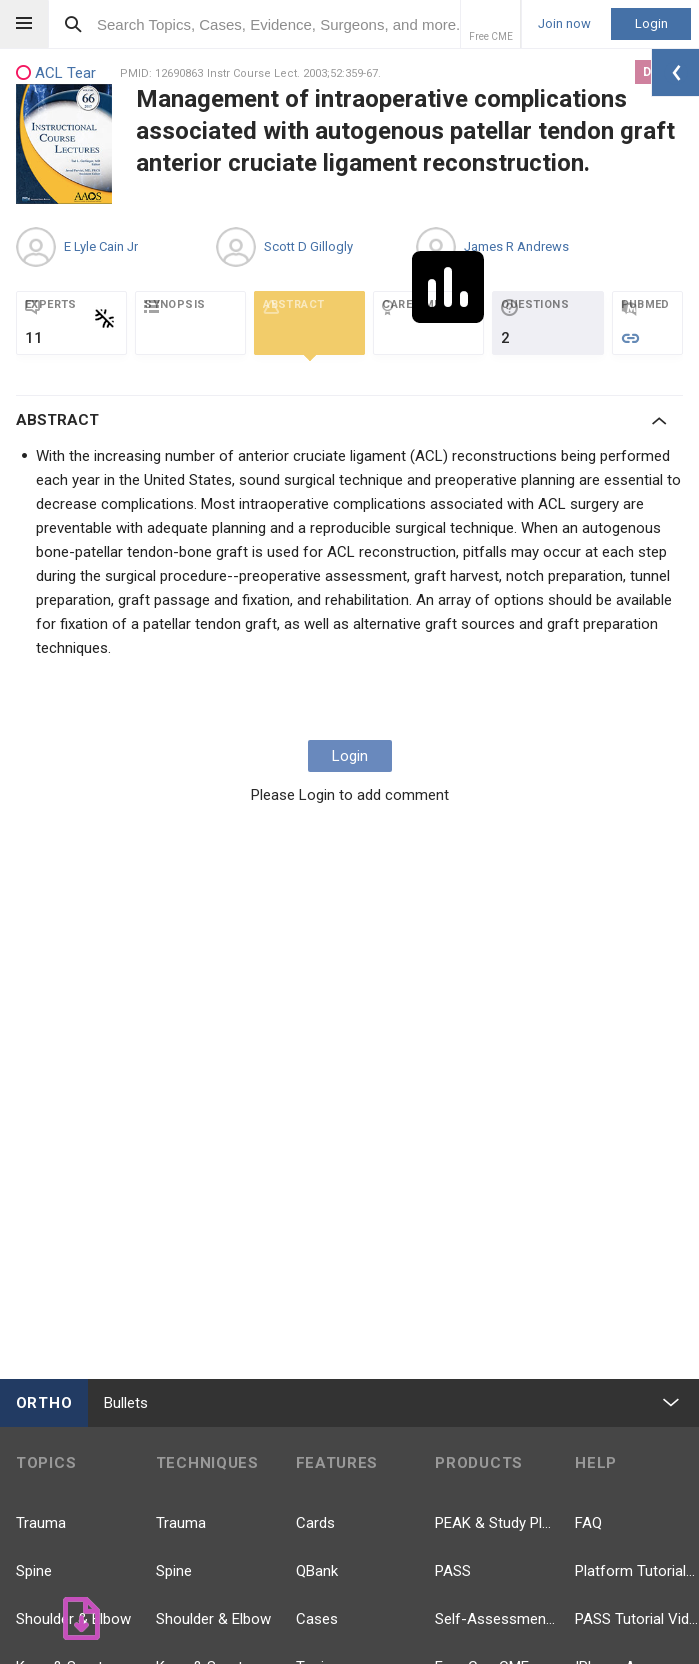 This screenshot has height=1664, width=699. I want to click on download file, so click(81, 1618).